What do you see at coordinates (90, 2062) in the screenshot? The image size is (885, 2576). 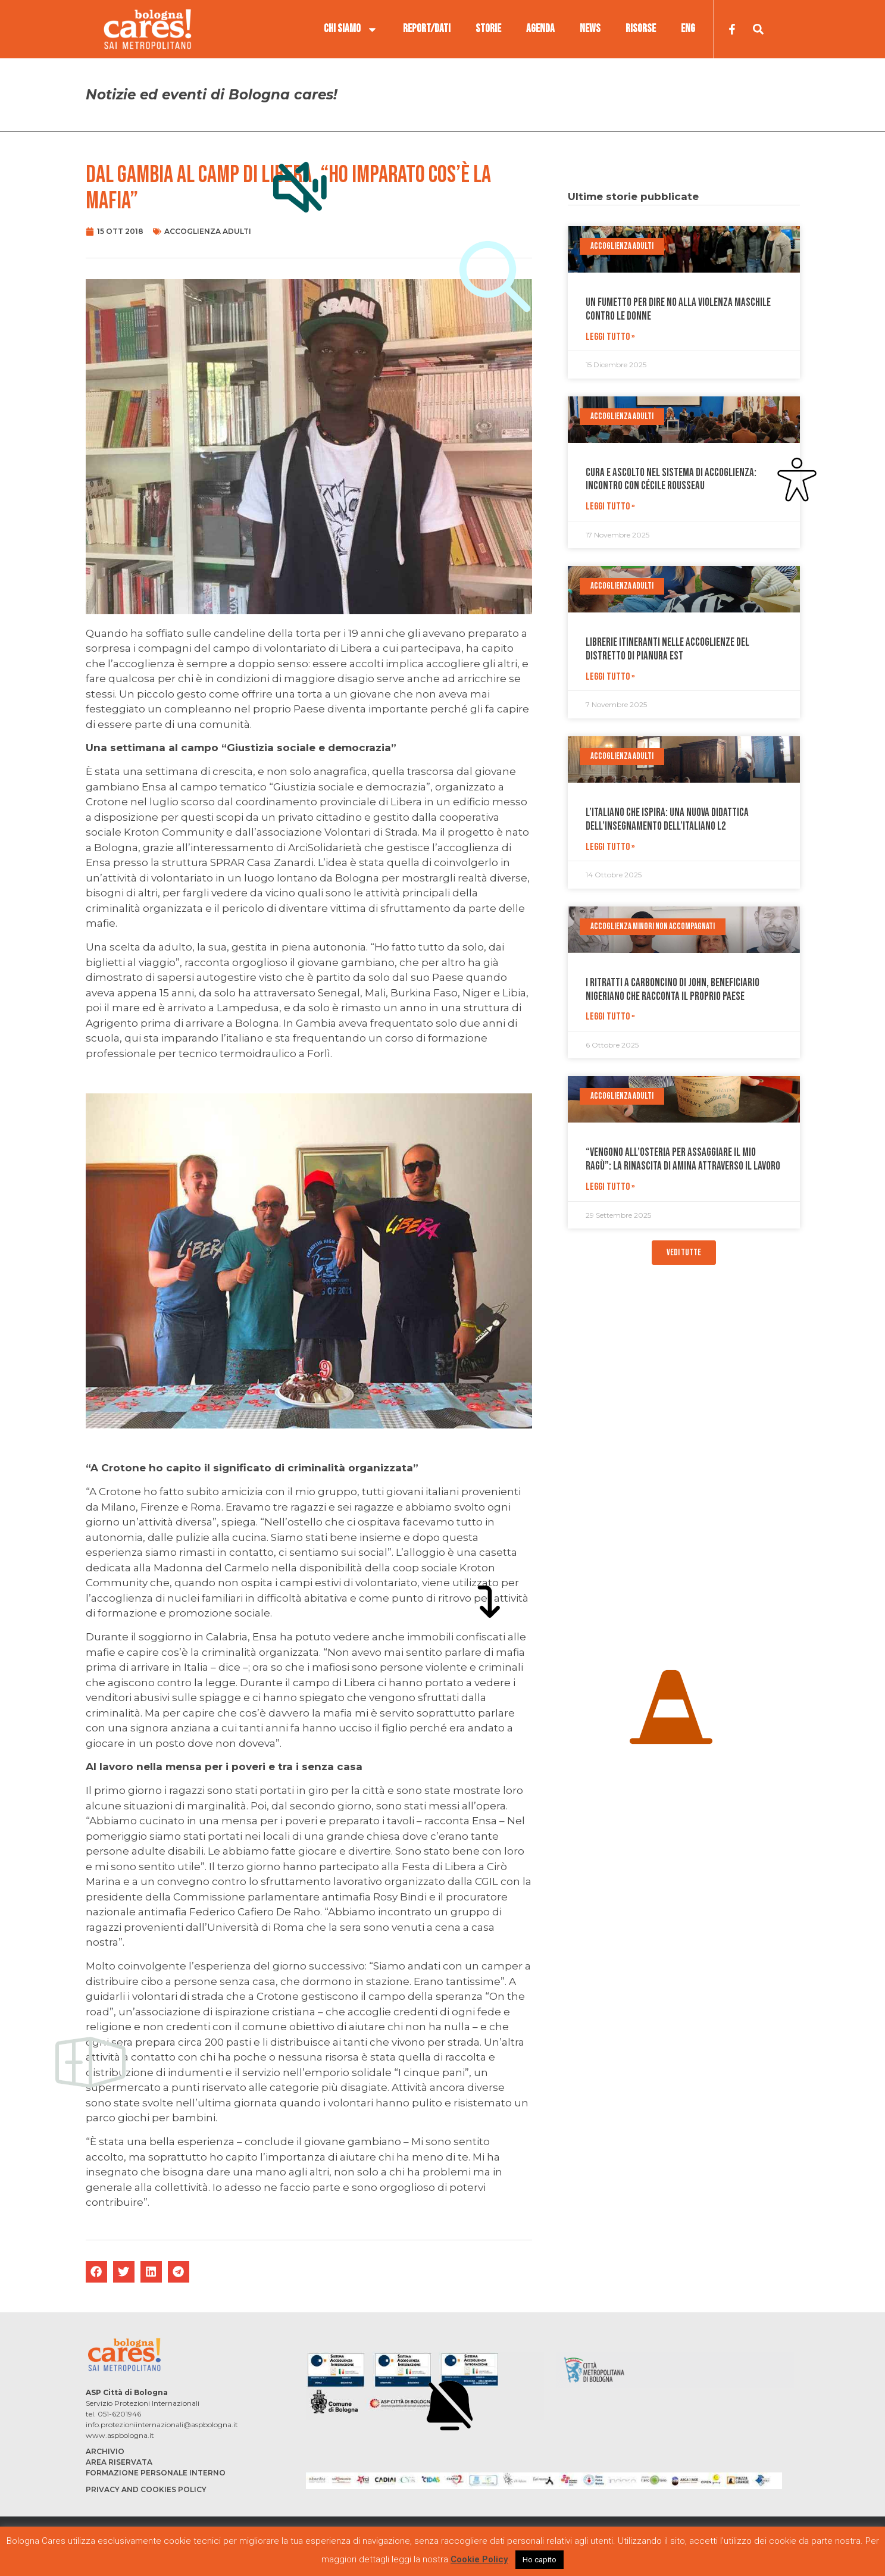 I see `view shipping or freight details` at bounding box center [90, 2062].